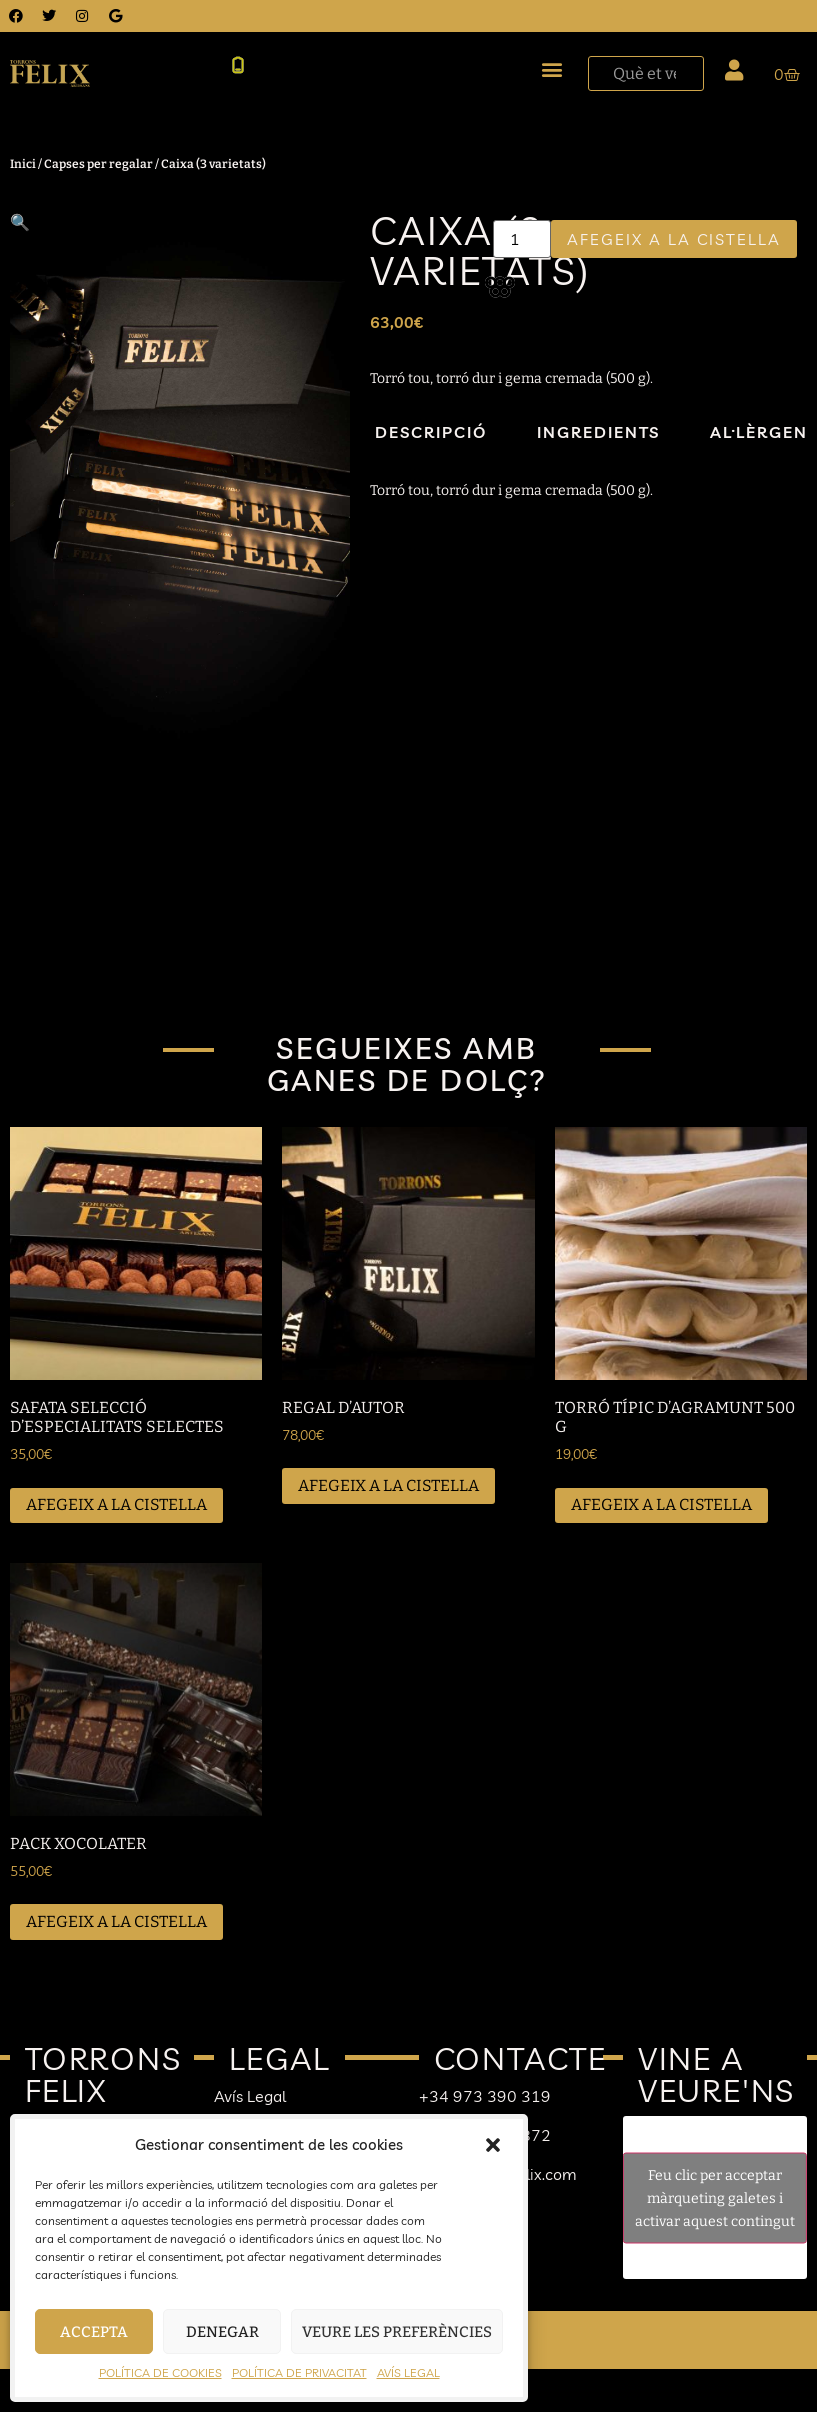  What do you see at coordinates (238, 65) in the screenshot?
I see `indicates low battery level` at bounding box center [238, 65].